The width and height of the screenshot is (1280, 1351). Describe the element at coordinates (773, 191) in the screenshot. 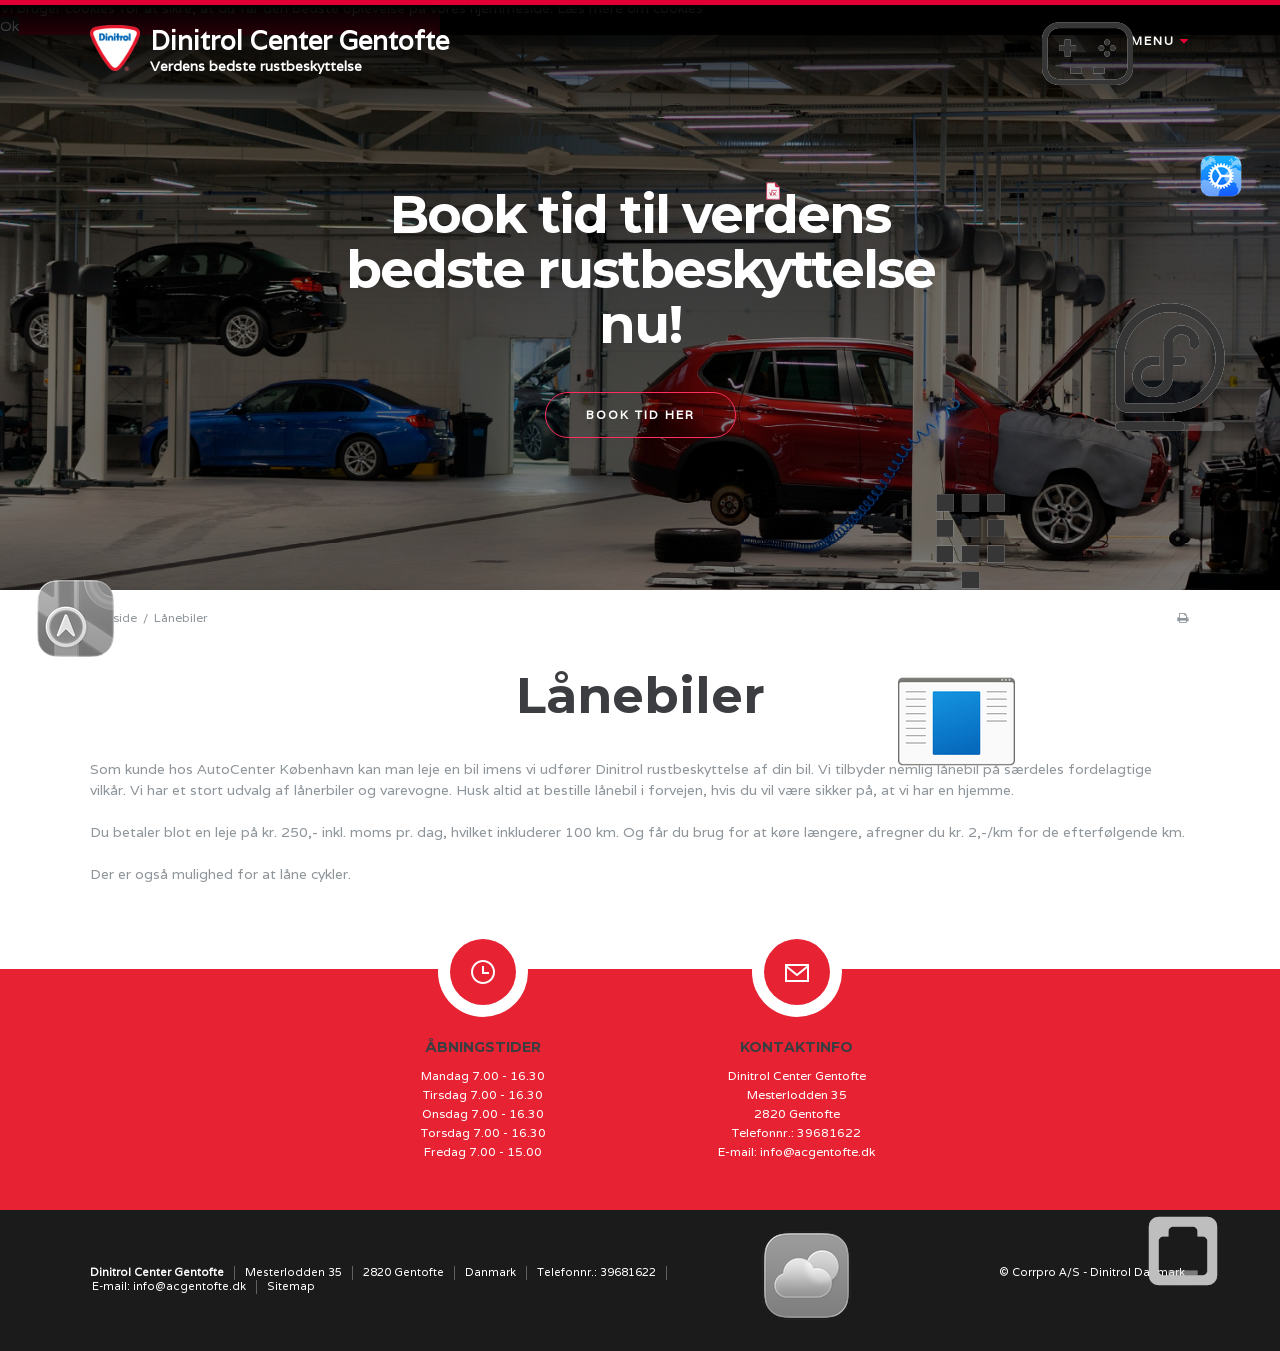

I see `open an opendocument formula template file` at that location.